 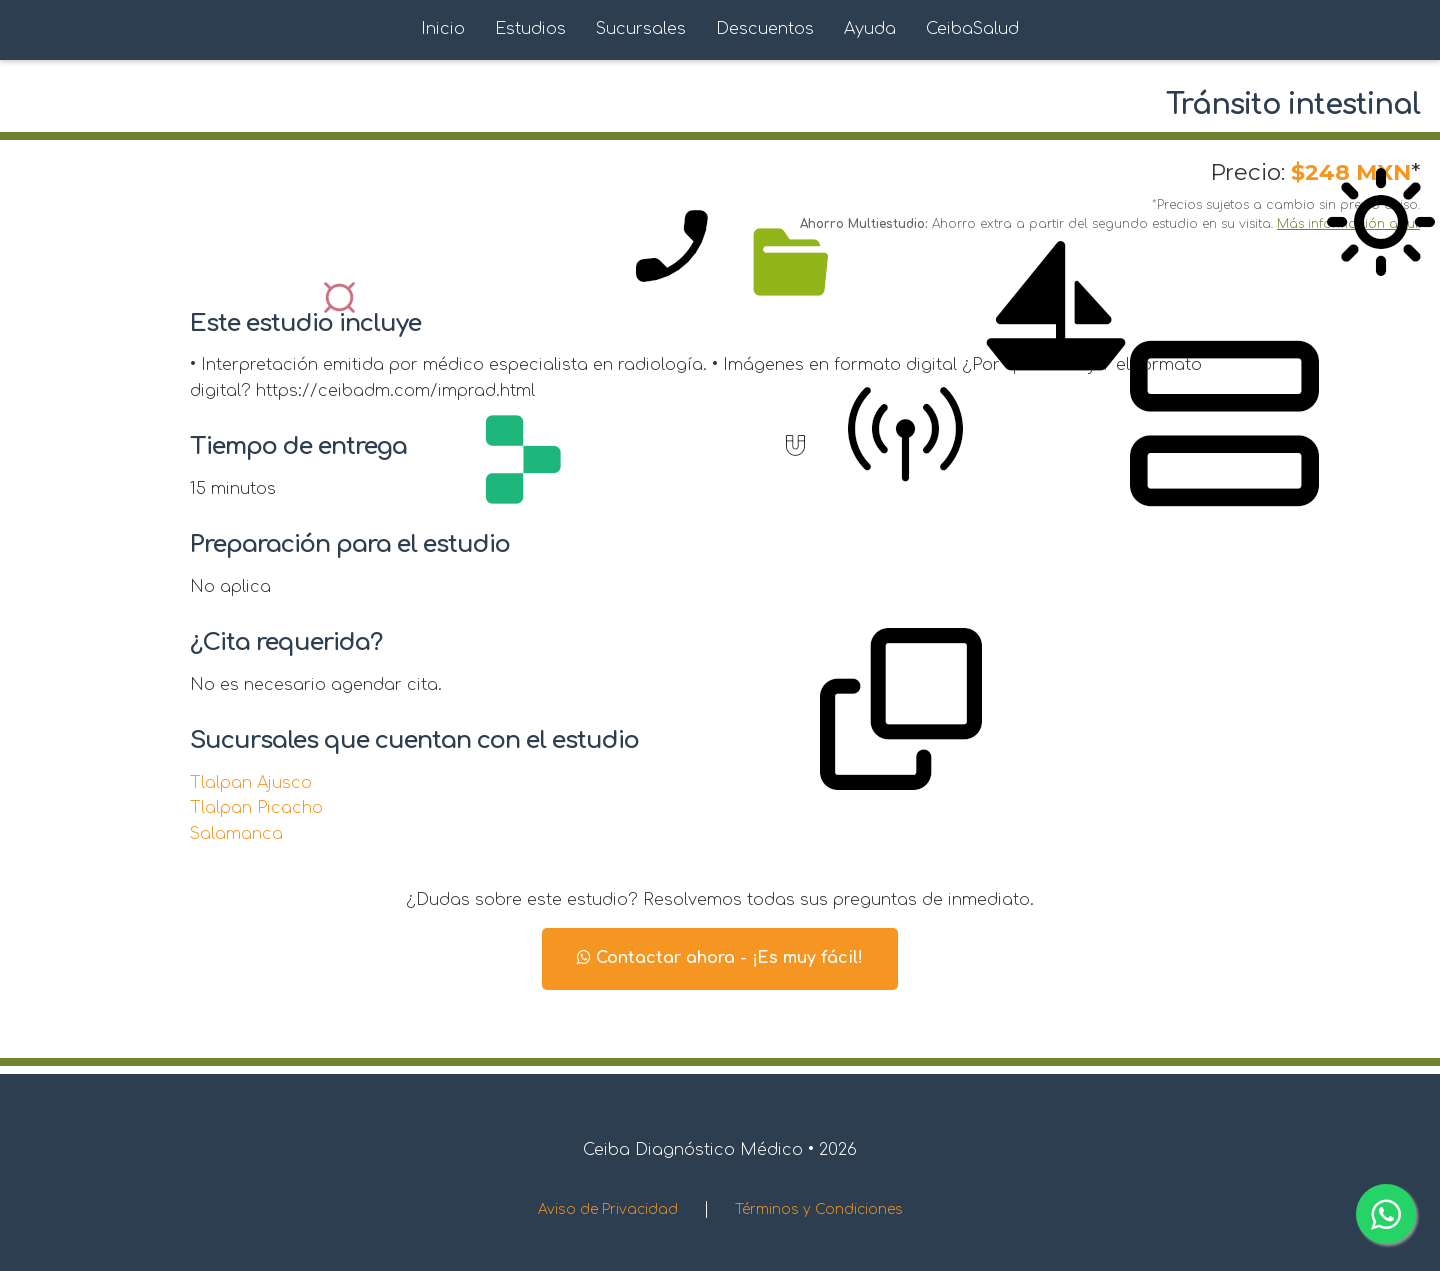 What do you see at coordinates (672, 246) in the screenshot?
I see `make a phone call` at bounding box center [672, 246].